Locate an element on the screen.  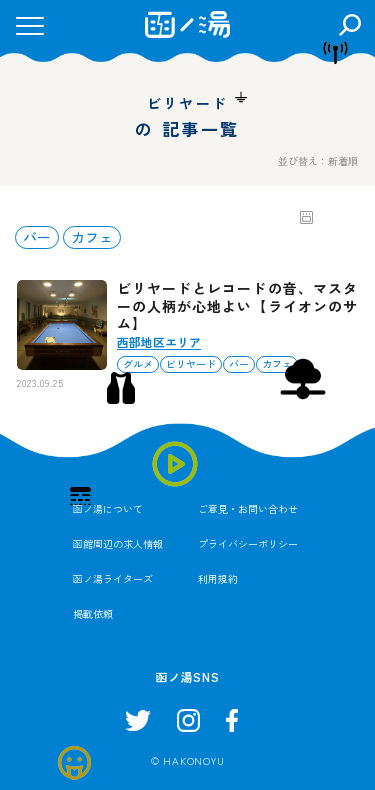
indicates electrical ground connection in circuit diagrams is located at coordinates (241, 97).